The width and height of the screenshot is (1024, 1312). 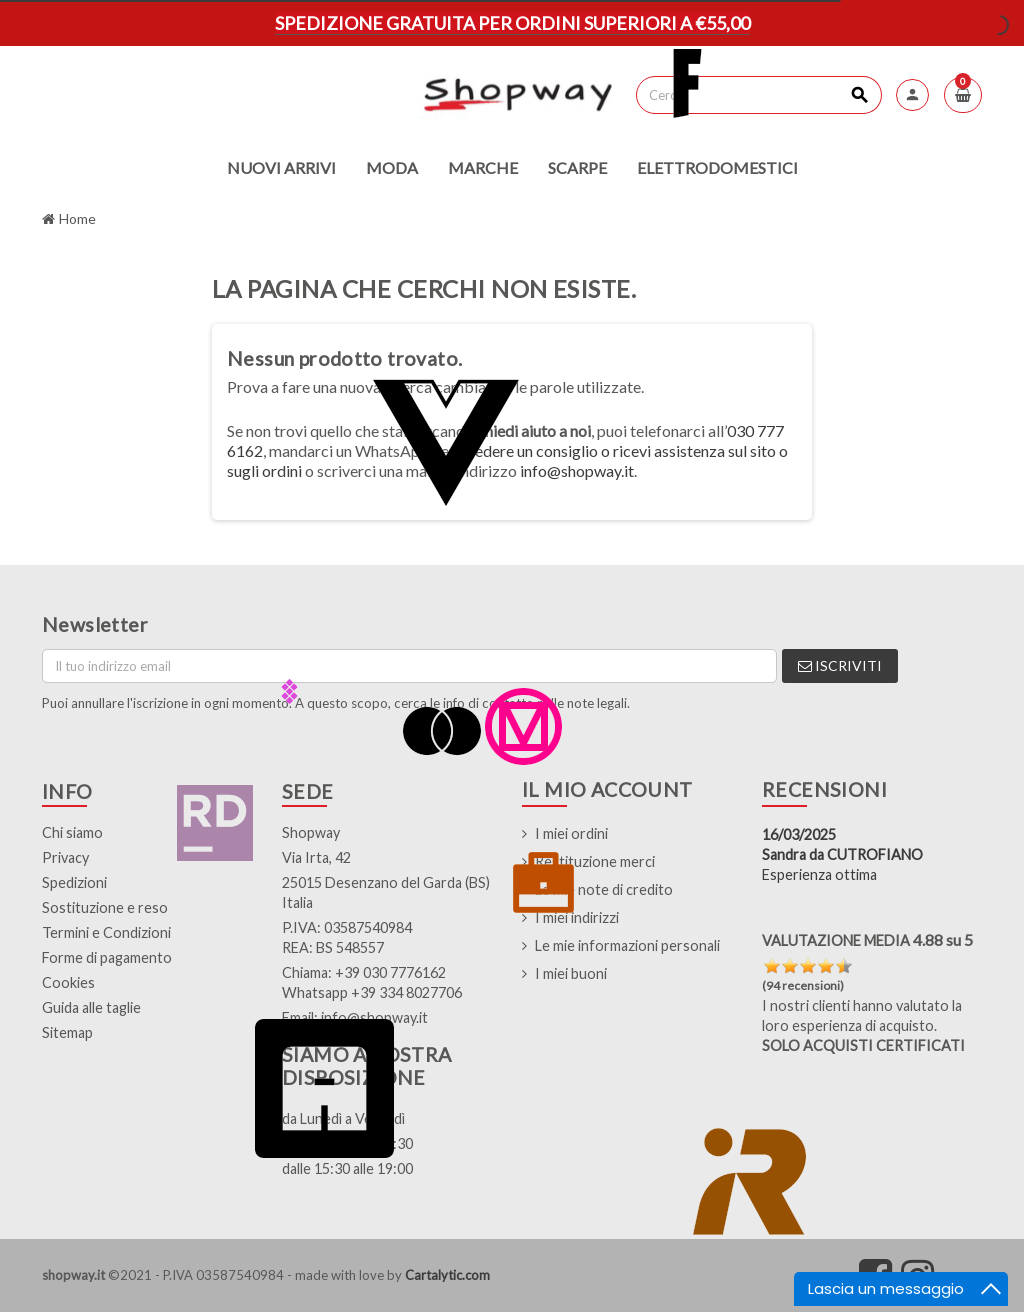 I want to click on open JetBrains Rider IDE, so click(x=215, y=823).